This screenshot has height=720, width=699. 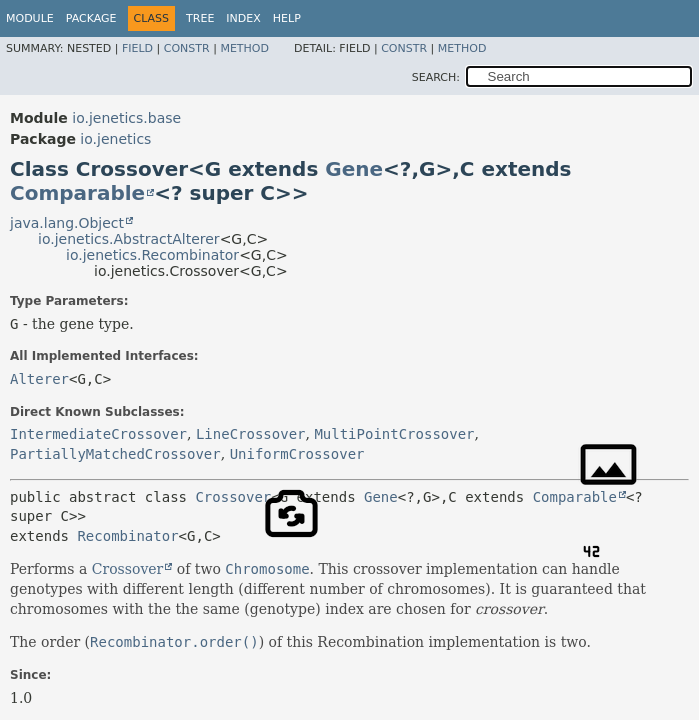 What do you see at coordinates (291, 513) in the screenshot?
I see `switch between front and rear camera` at bounding box center [291, 513].